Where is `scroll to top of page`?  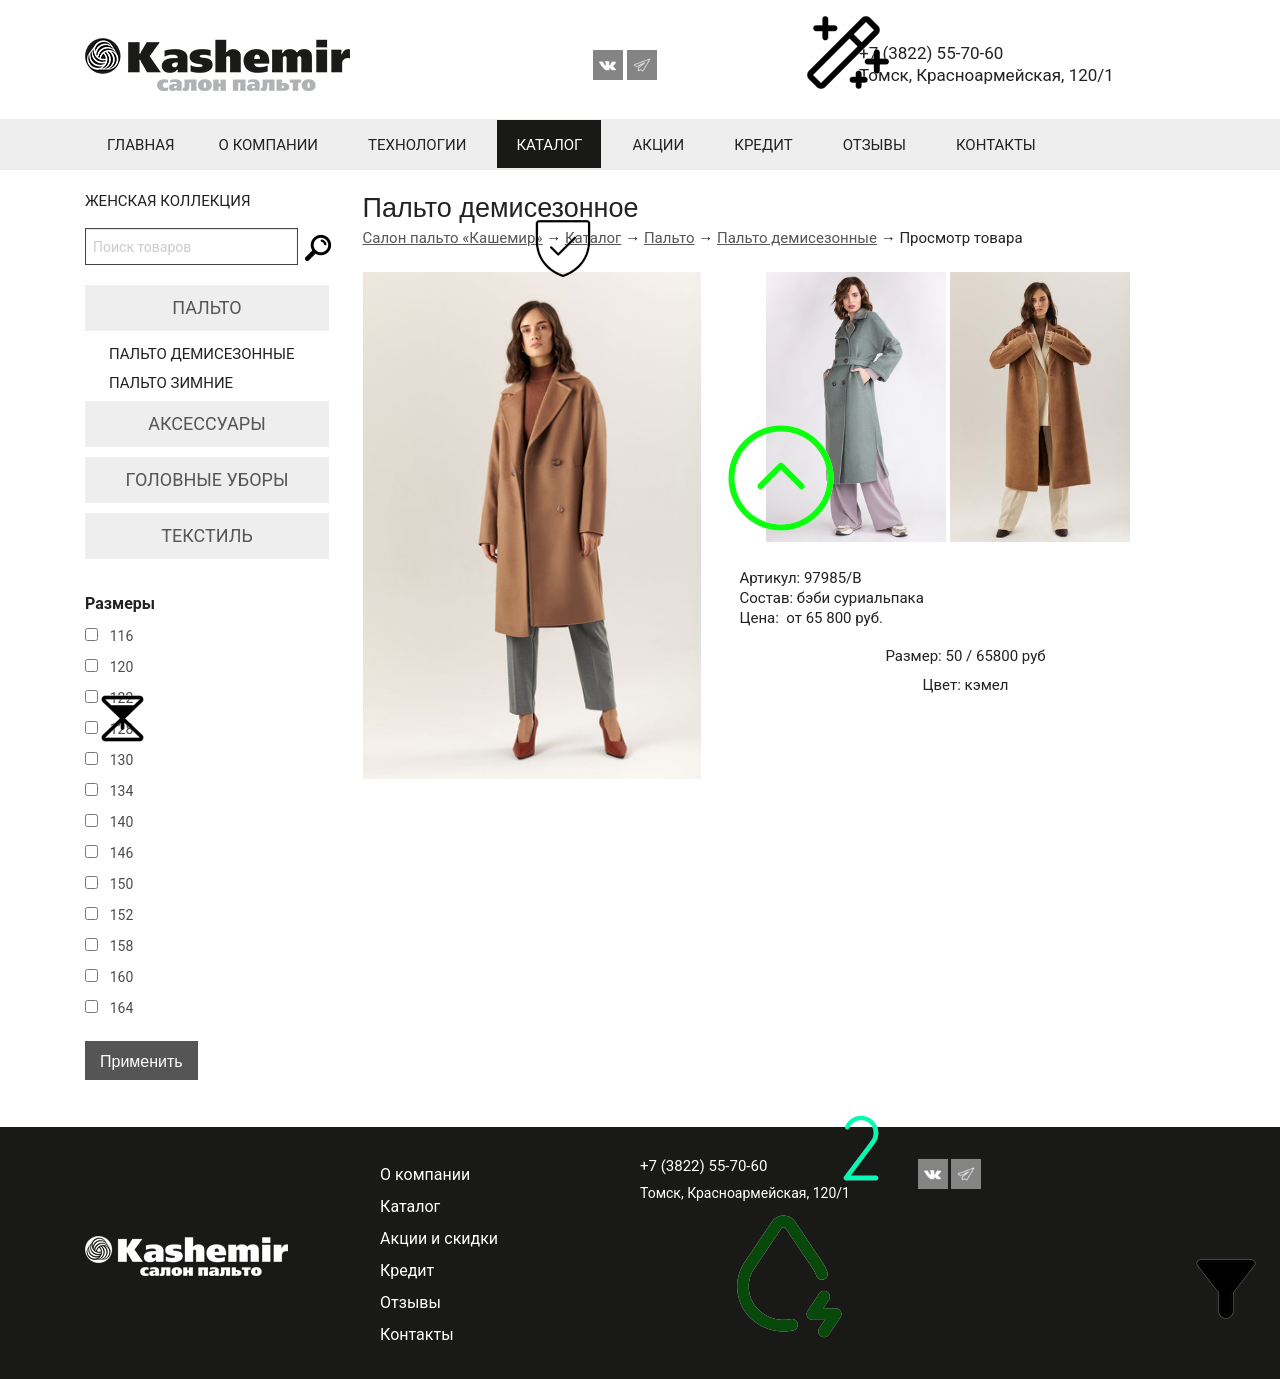
scroll to top of page is located at coordinates (781, 478).